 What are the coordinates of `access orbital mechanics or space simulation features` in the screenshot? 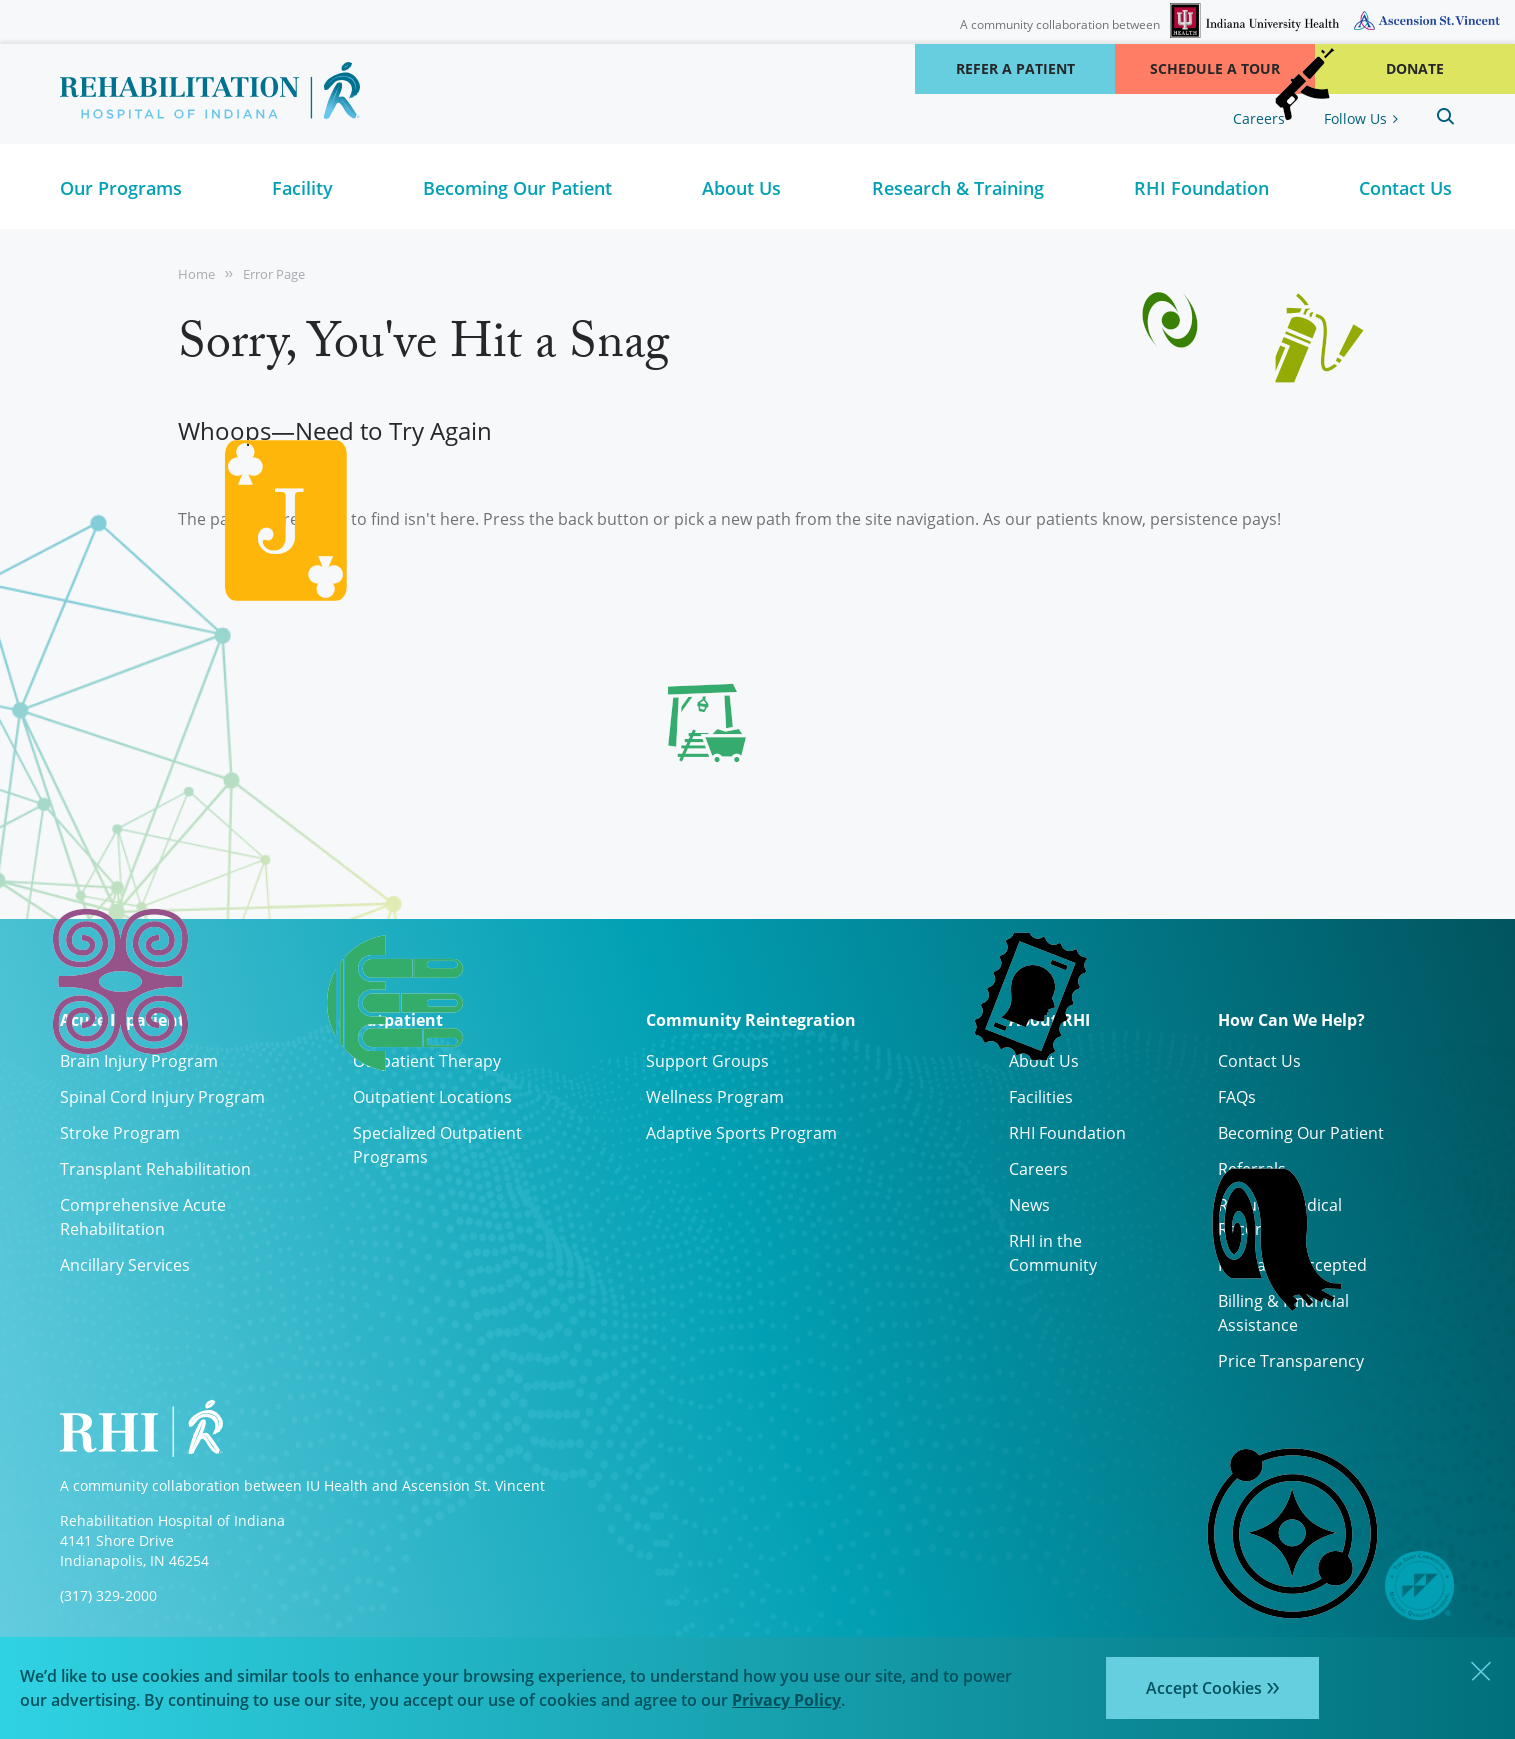 It's located at (1292, 1533).